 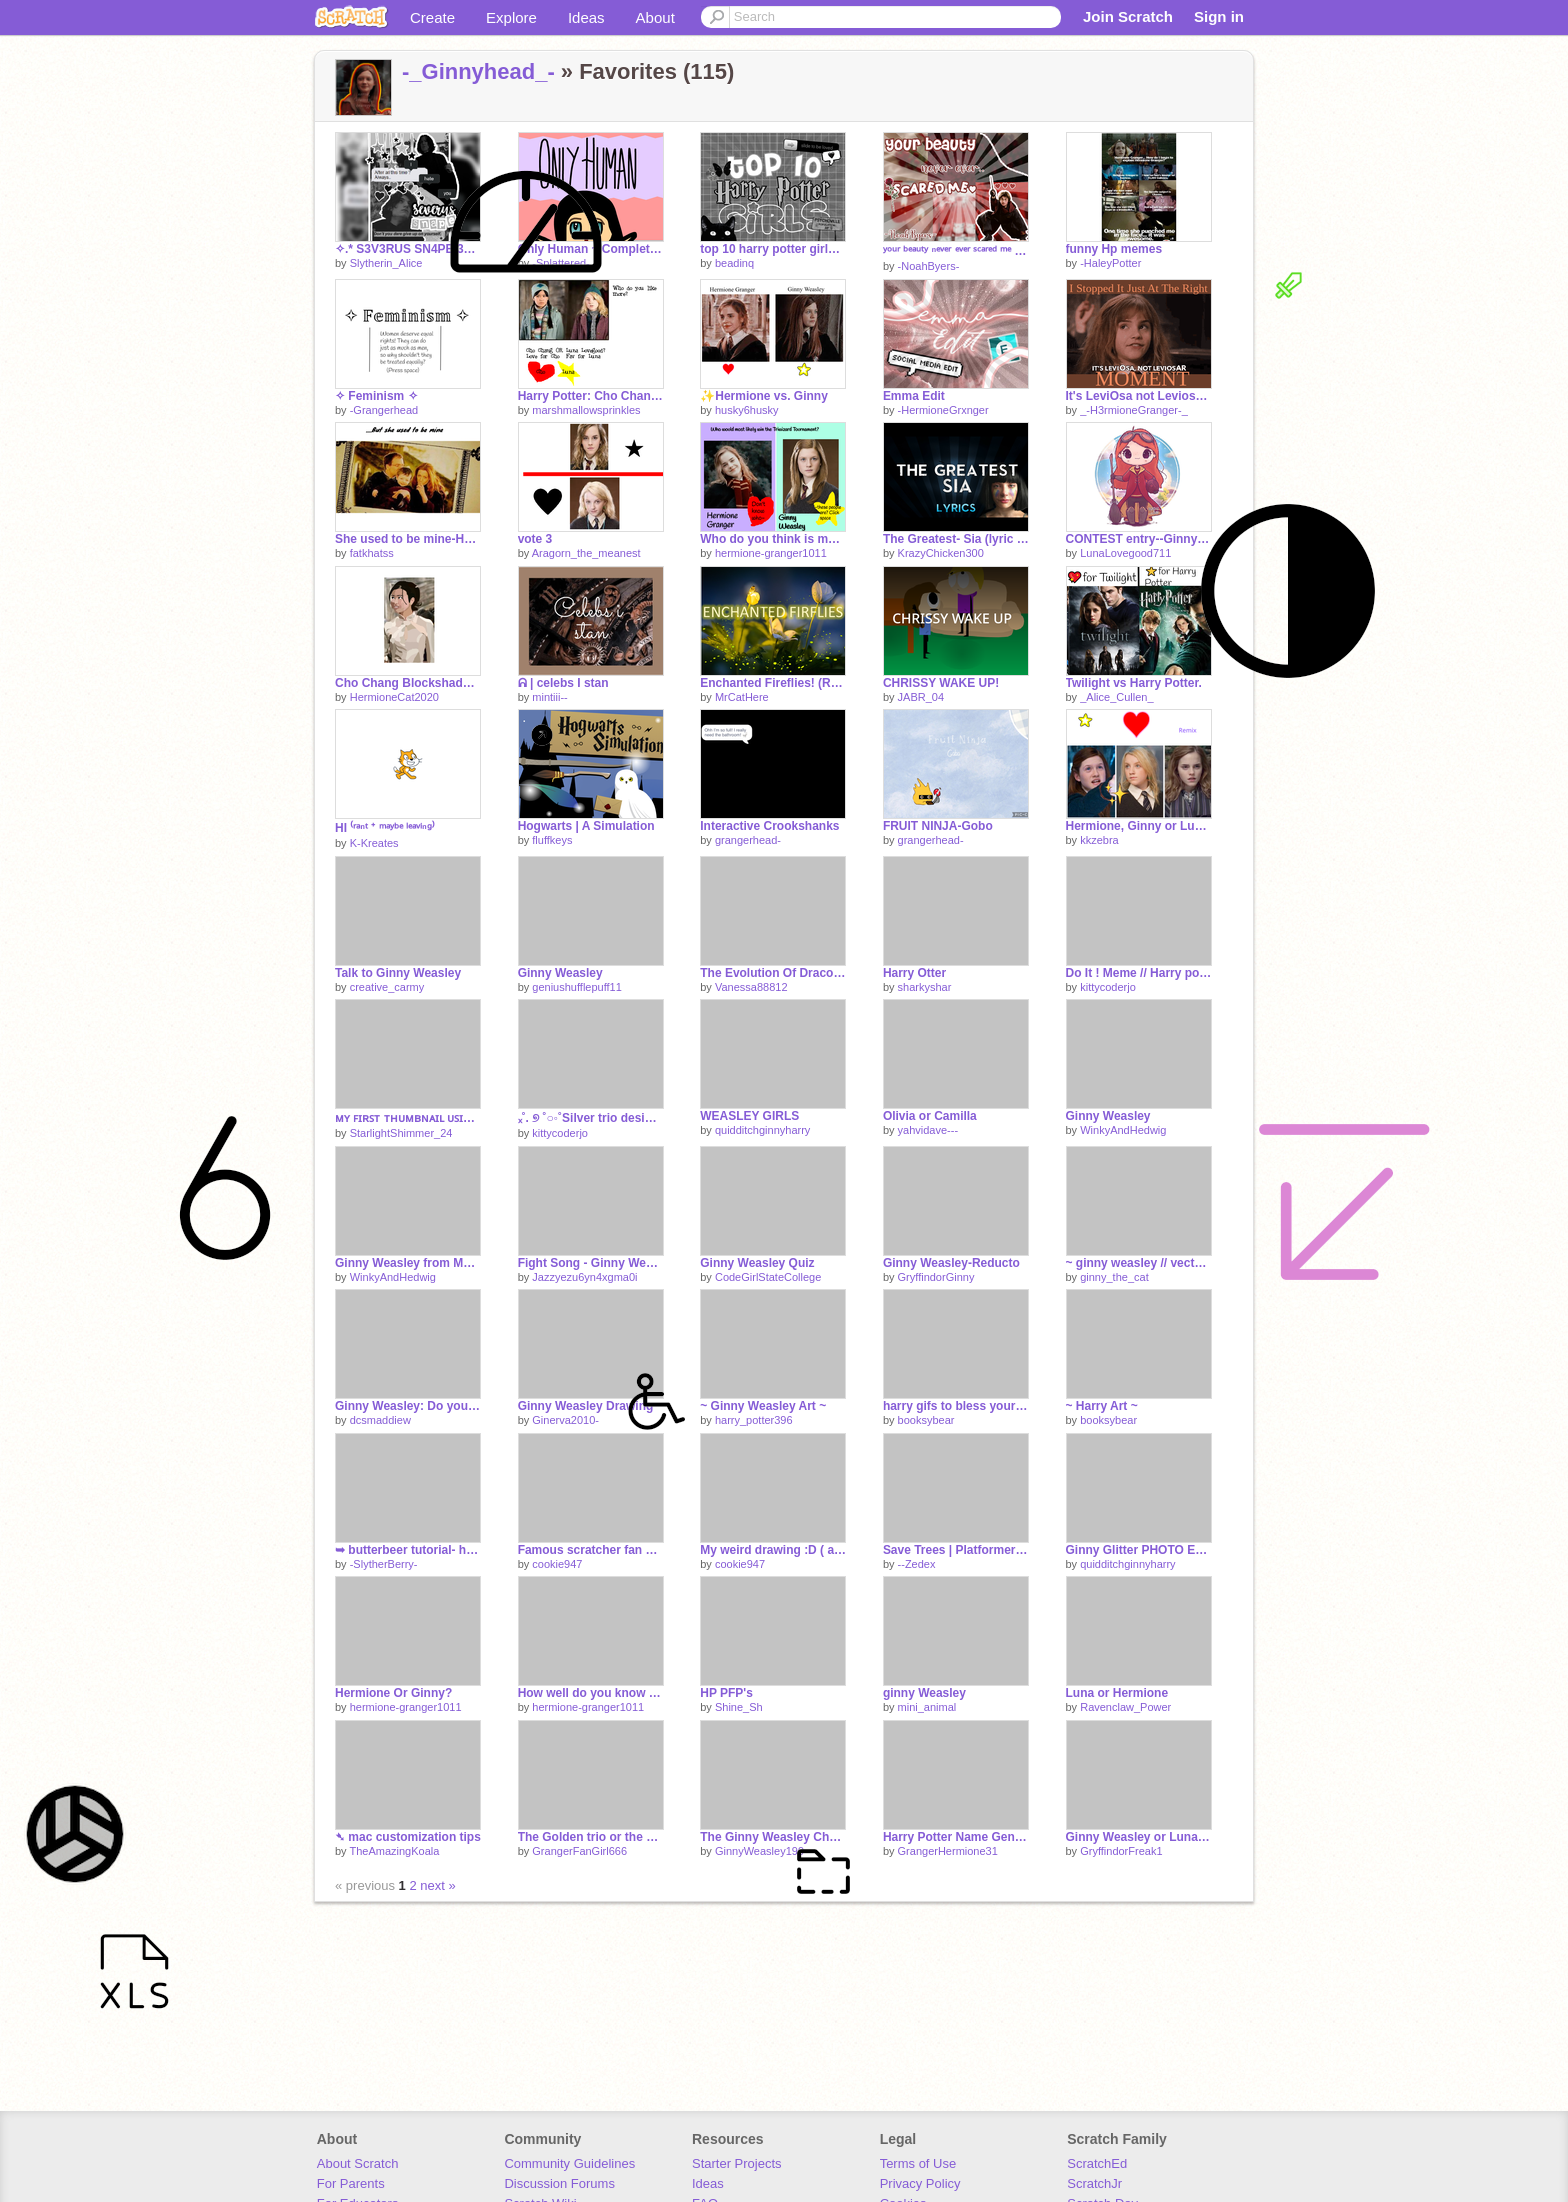 I want to click on toggle between light and dark mode, so click(x=1288, y=591).